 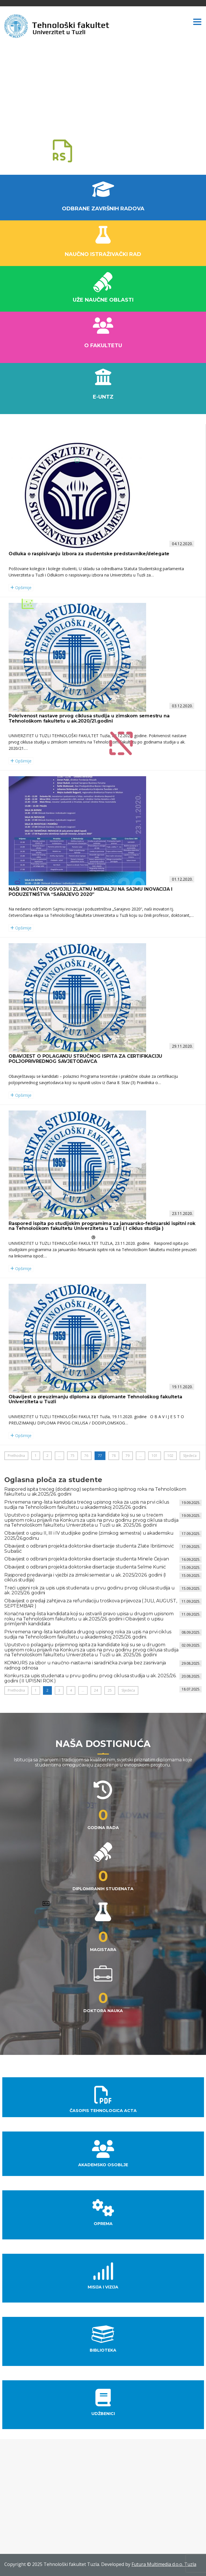 I want to click on pentagon shape indicator, so click(x=77, y=460).